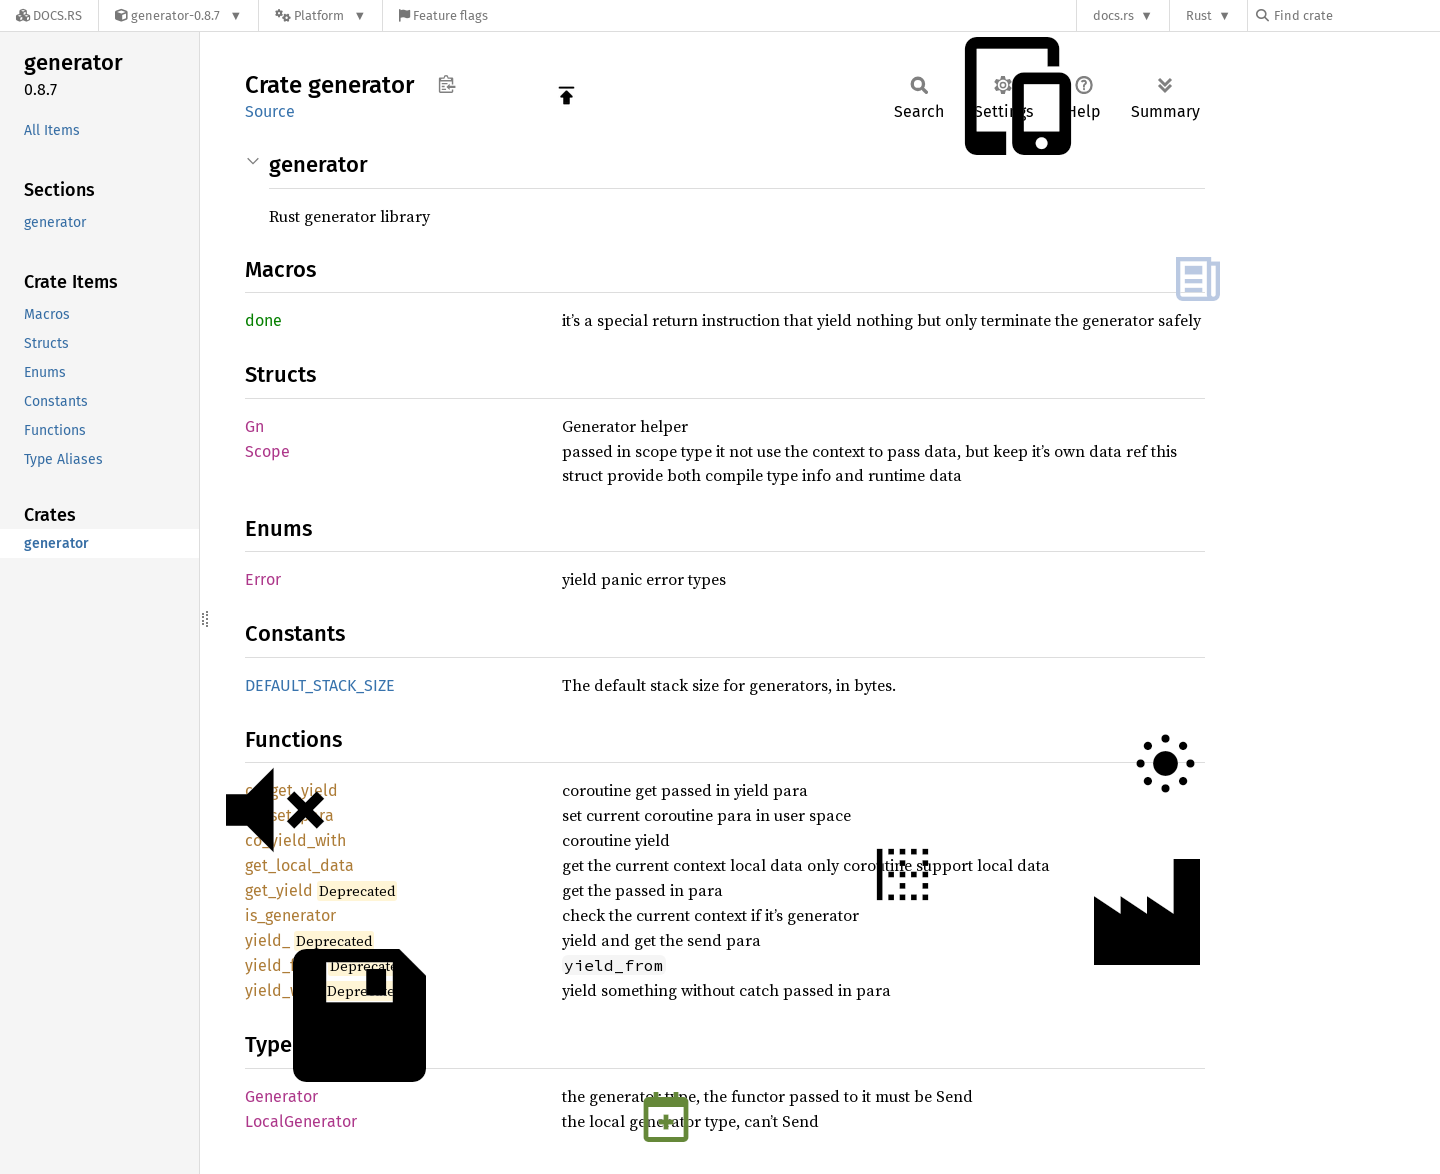 The width and height of the screenshot is (1440, 1174). I want to click on add a new calendar event, so click(666, 1117).